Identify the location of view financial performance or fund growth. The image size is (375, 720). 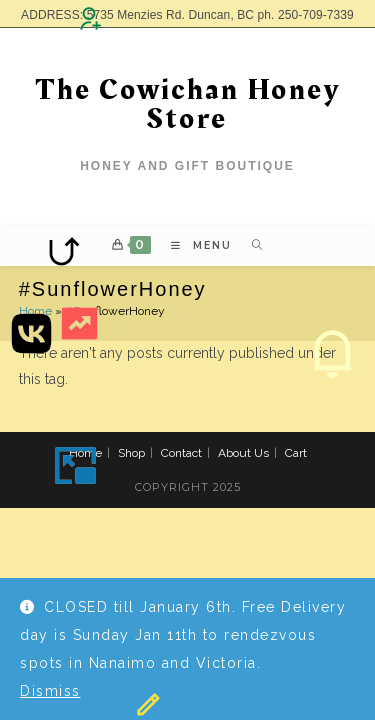
(79, 323).